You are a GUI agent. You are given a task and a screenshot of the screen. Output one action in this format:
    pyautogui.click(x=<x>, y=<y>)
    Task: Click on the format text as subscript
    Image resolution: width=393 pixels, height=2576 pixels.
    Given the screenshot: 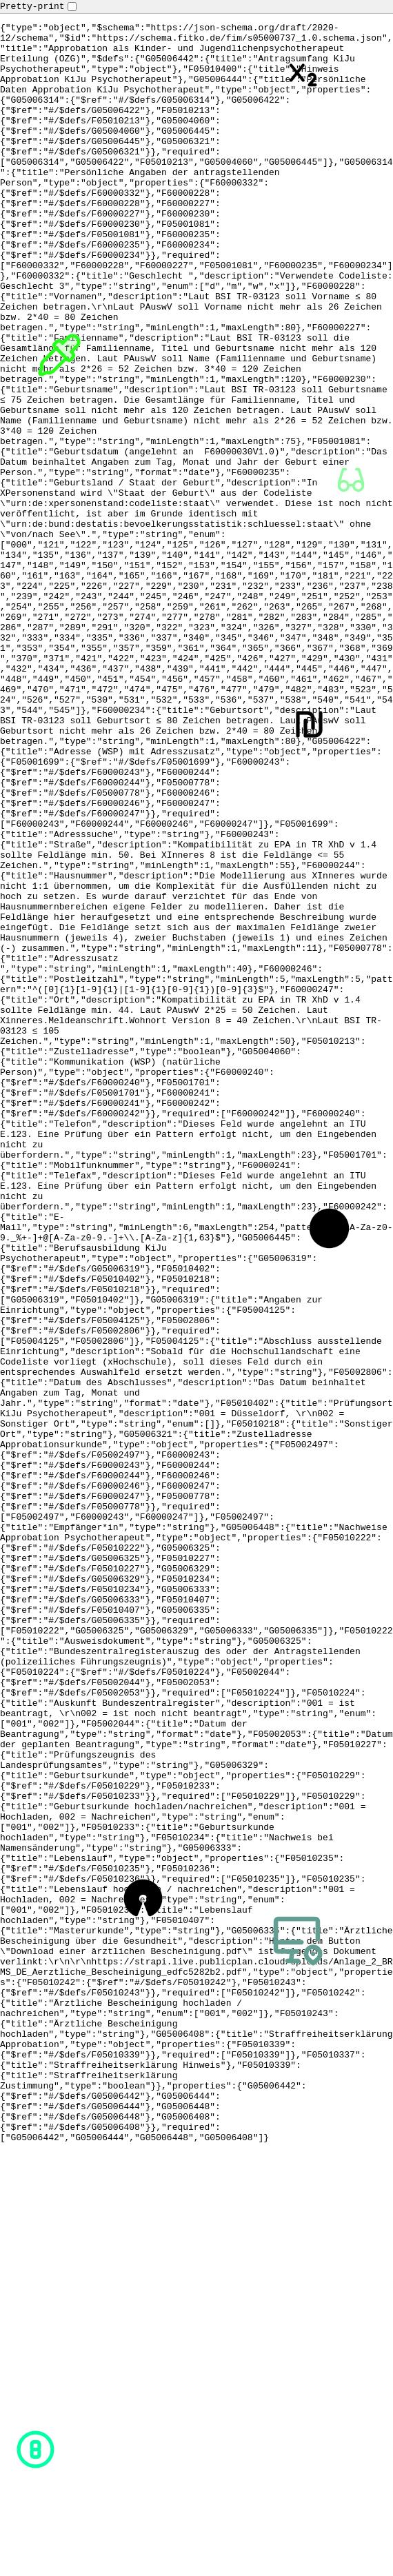 What is the action you would take?
    pyautogui.click(x=301, y=72)
    